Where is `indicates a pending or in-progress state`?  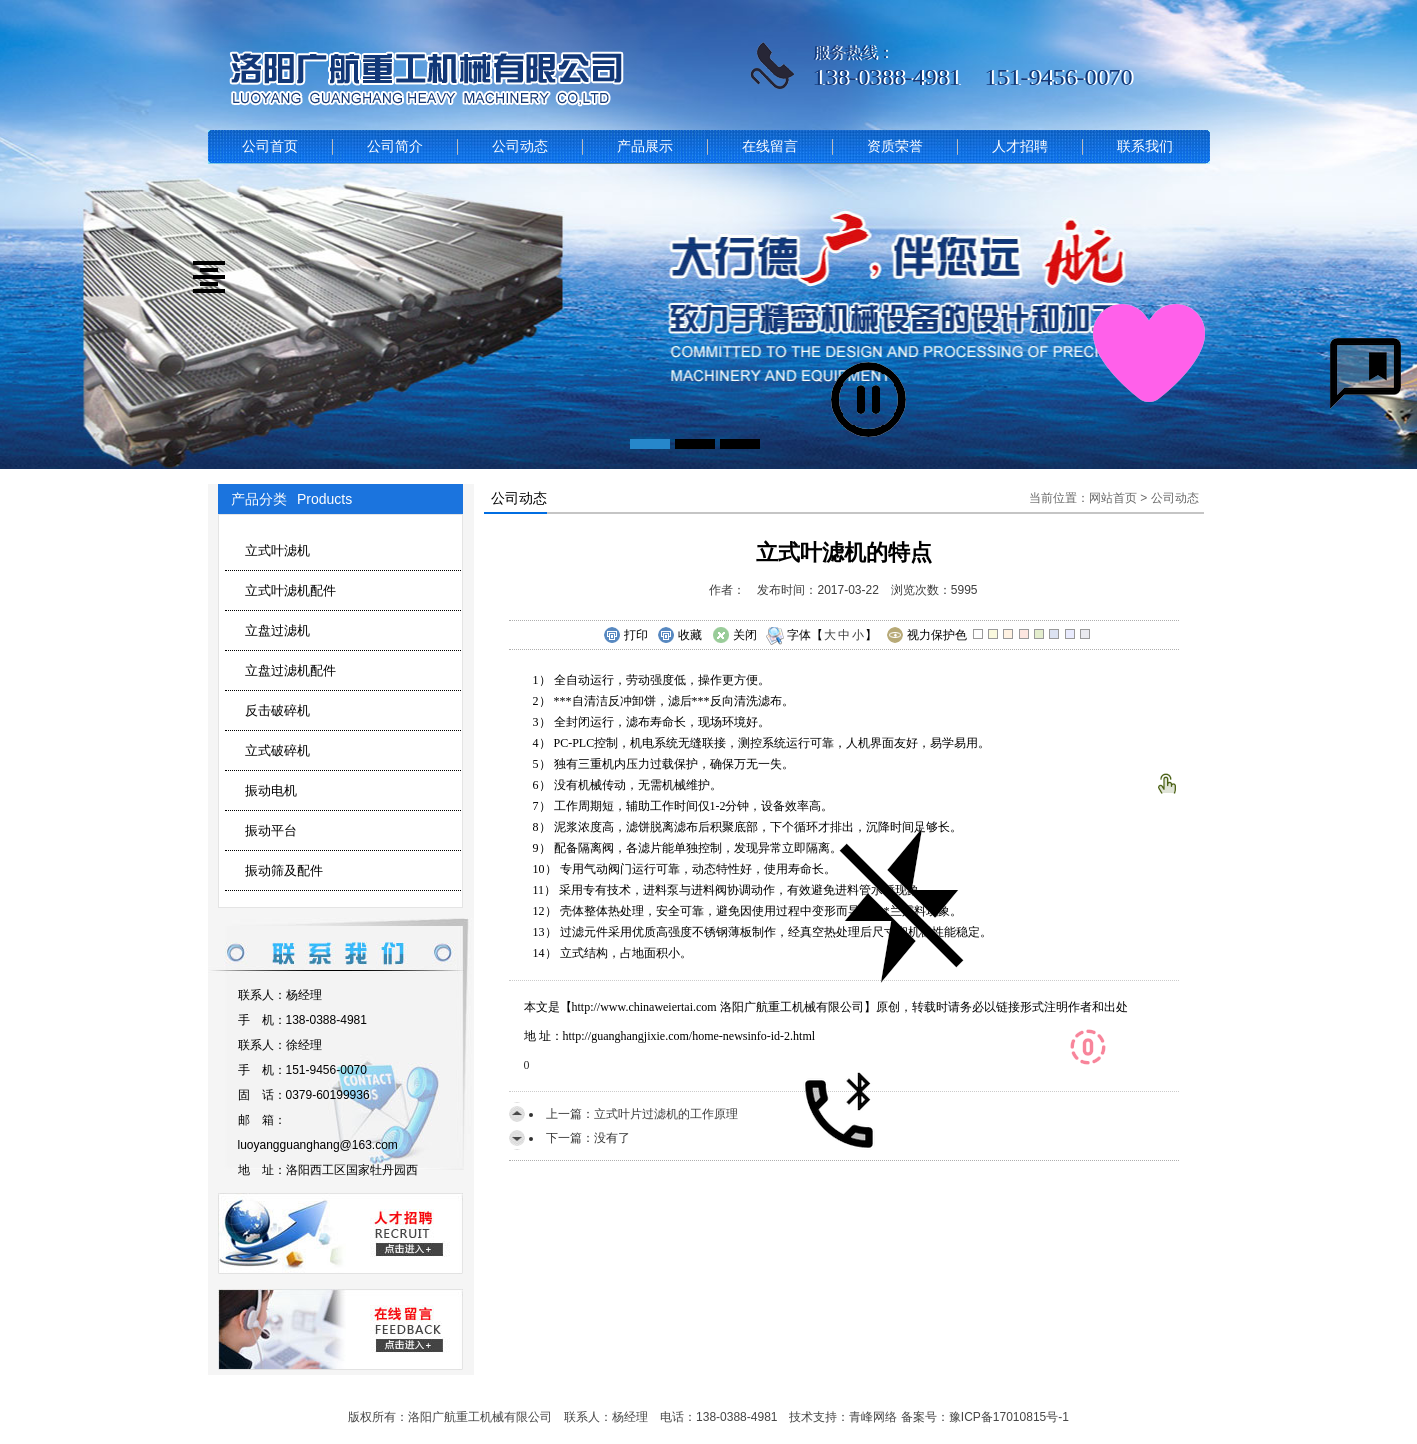
indicates a pending or in-progress state is located at coordinates (1088, 1047).